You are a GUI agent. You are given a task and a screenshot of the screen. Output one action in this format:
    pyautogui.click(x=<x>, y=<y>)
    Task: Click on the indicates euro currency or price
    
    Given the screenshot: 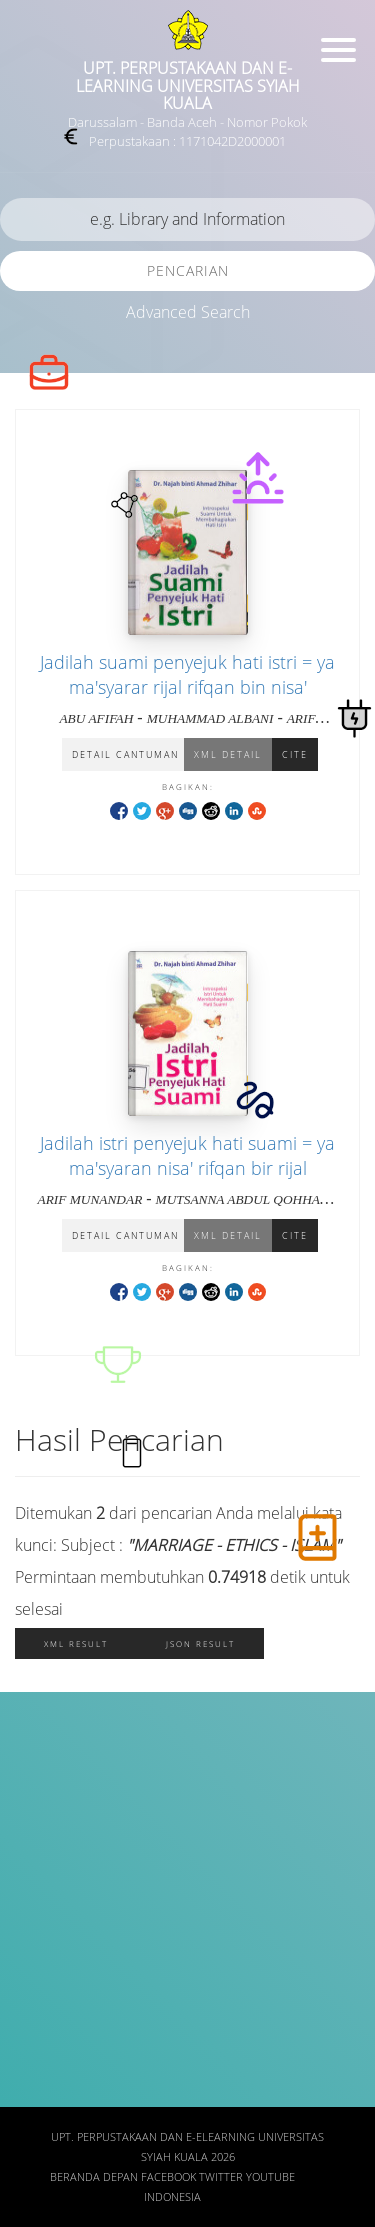 What is the action you would take?
    pyautogui.click(x=71, y=136)
    